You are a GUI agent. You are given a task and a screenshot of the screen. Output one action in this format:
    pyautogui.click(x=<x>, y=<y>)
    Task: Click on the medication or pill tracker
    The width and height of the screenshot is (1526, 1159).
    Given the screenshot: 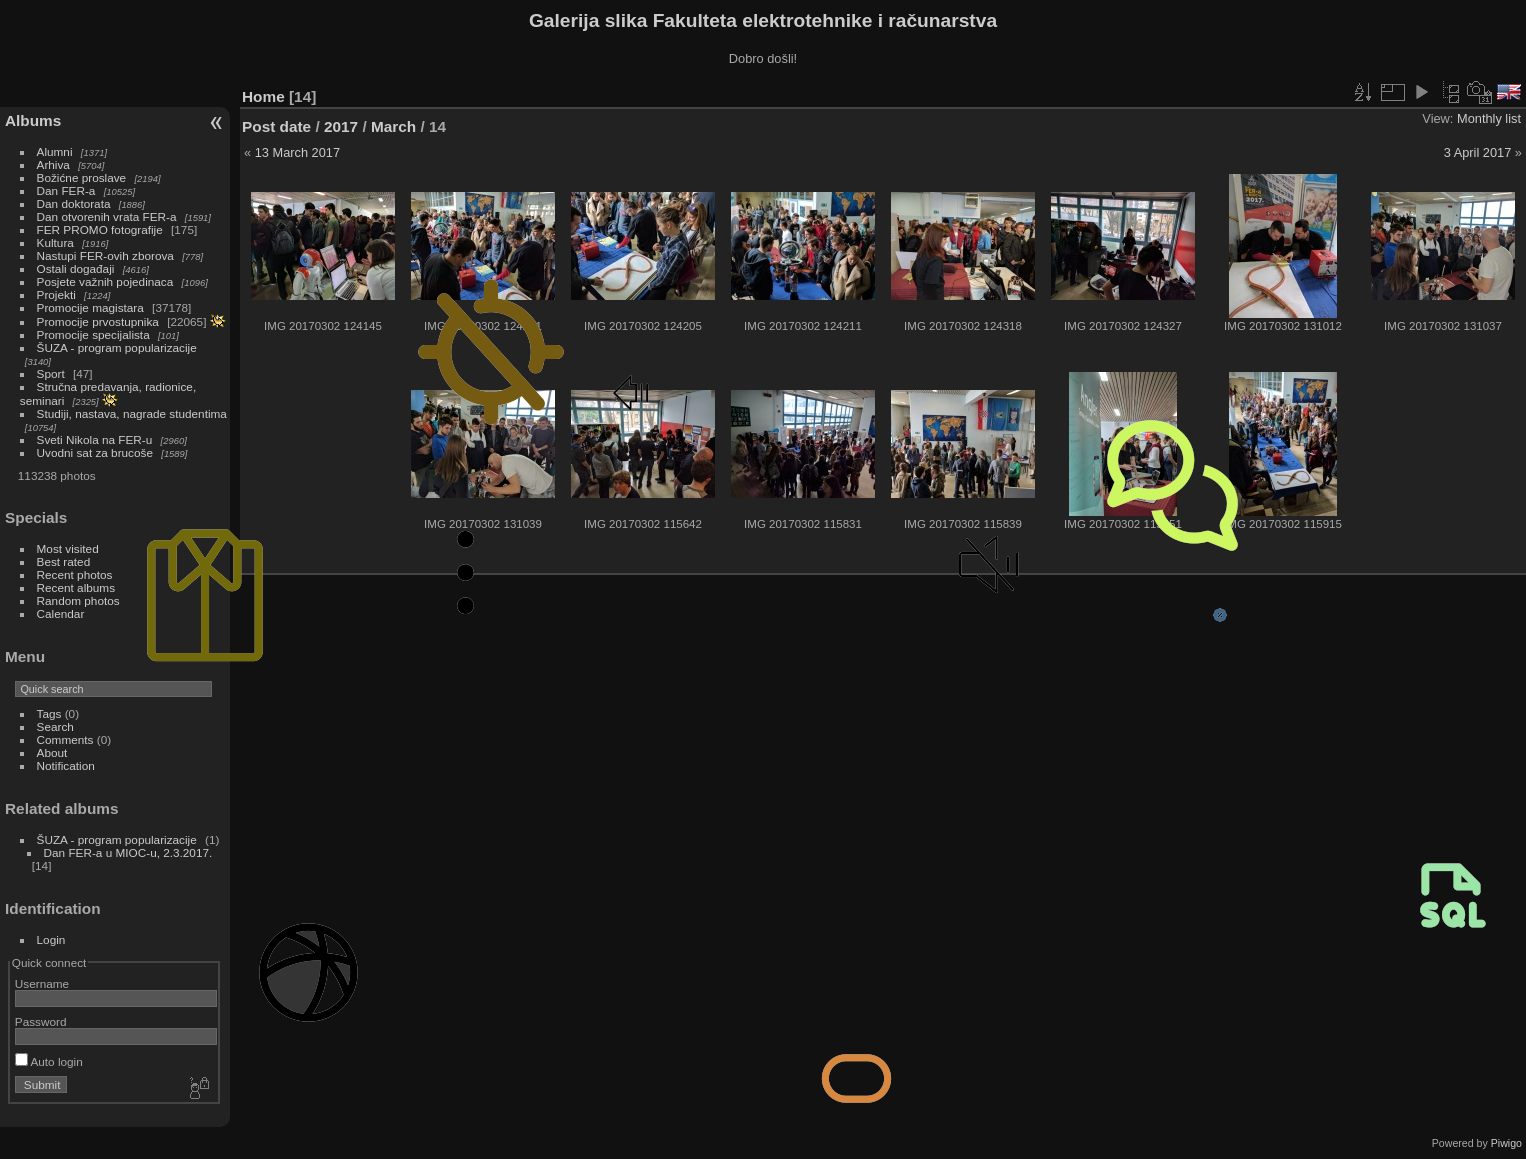 What is the action you would take?
    pyautogui.click(x=856, y=1078)
    